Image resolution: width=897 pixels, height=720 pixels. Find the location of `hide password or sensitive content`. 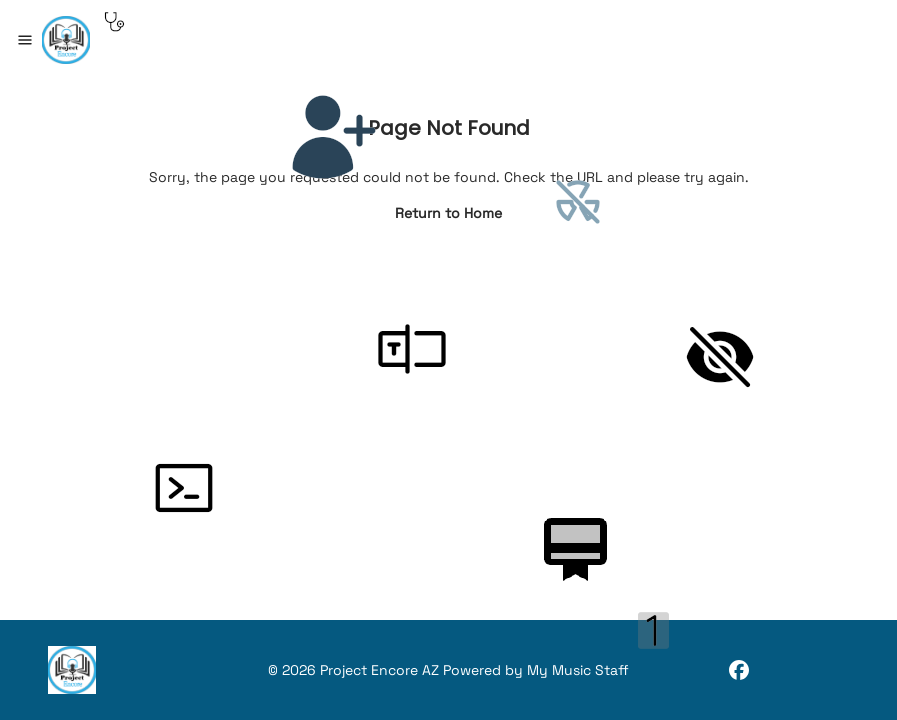

hide password or sensitive content is located at coordinates (720, 357).